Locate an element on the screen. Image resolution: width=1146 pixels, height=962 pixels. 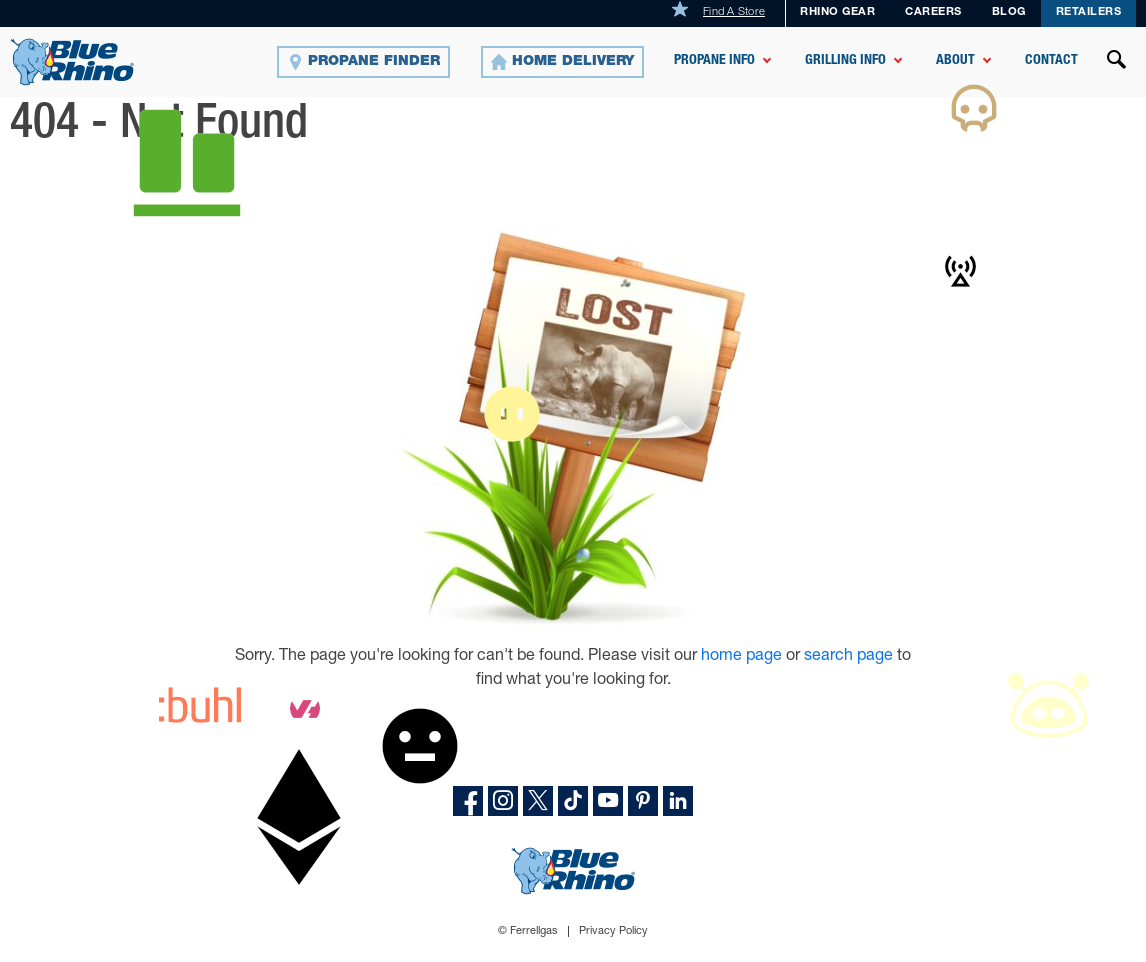
indicates dangerous or hazardous content is located at coordinates (974, 107).